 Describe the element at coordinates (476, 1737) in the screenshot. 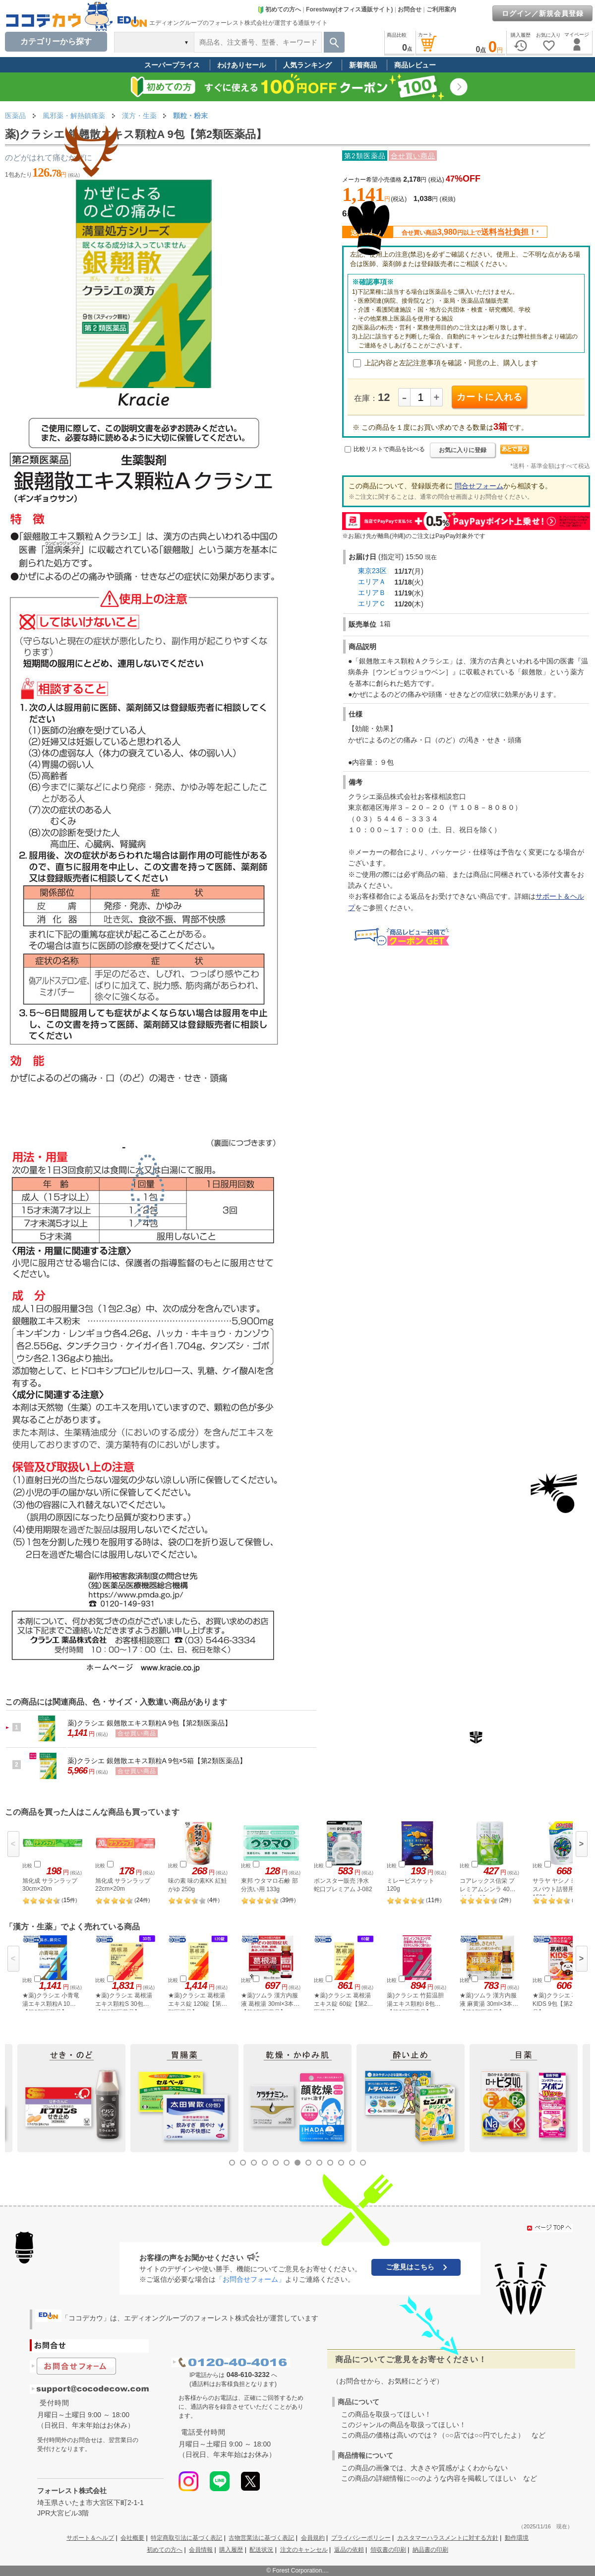

I see `abstract game logo or brand icon` at that location.